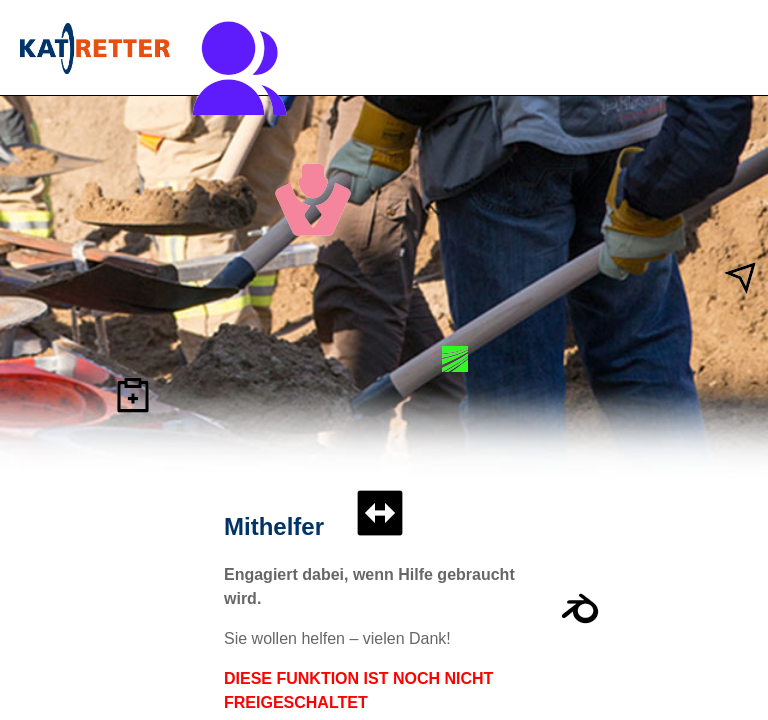 The width and height of the screenshot is (768, 720). What do you see at coordinates (740, 277) in the screenshot?
I see `send a message` at bounding box center [740, 277].